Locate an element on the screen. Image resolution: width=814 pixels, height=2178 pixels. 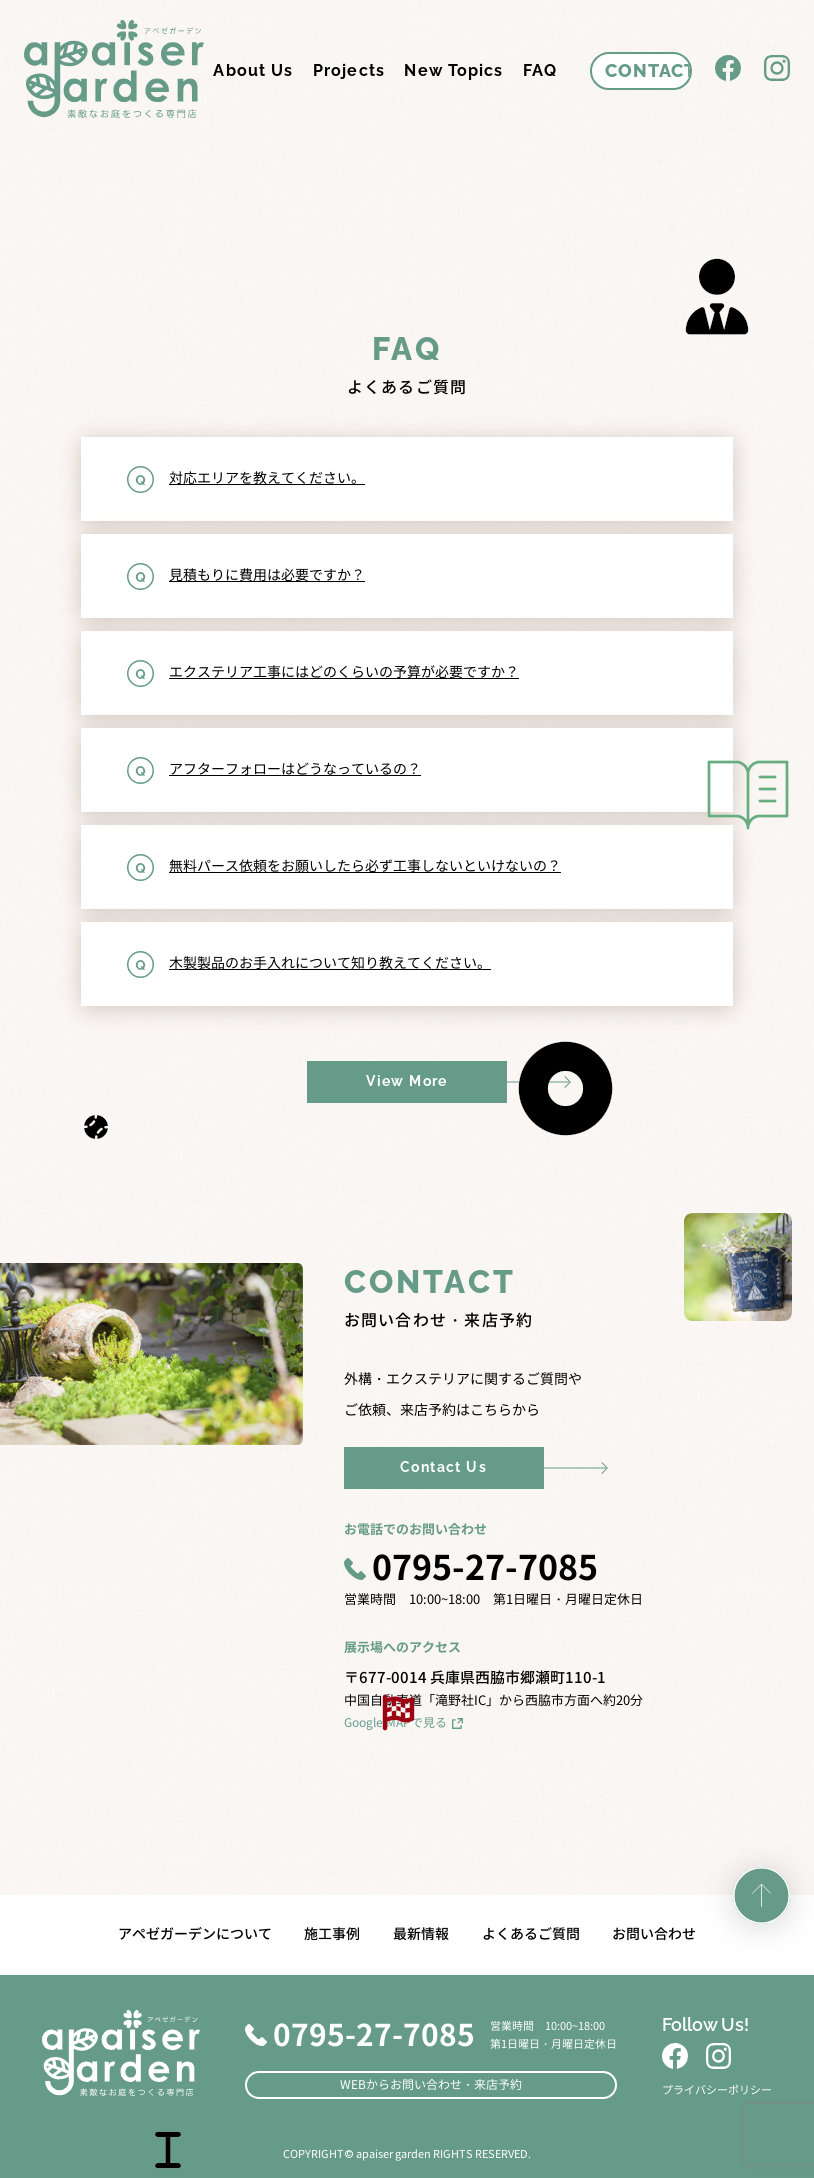
view baseball or sports content is located at coordinates (96, 1127).